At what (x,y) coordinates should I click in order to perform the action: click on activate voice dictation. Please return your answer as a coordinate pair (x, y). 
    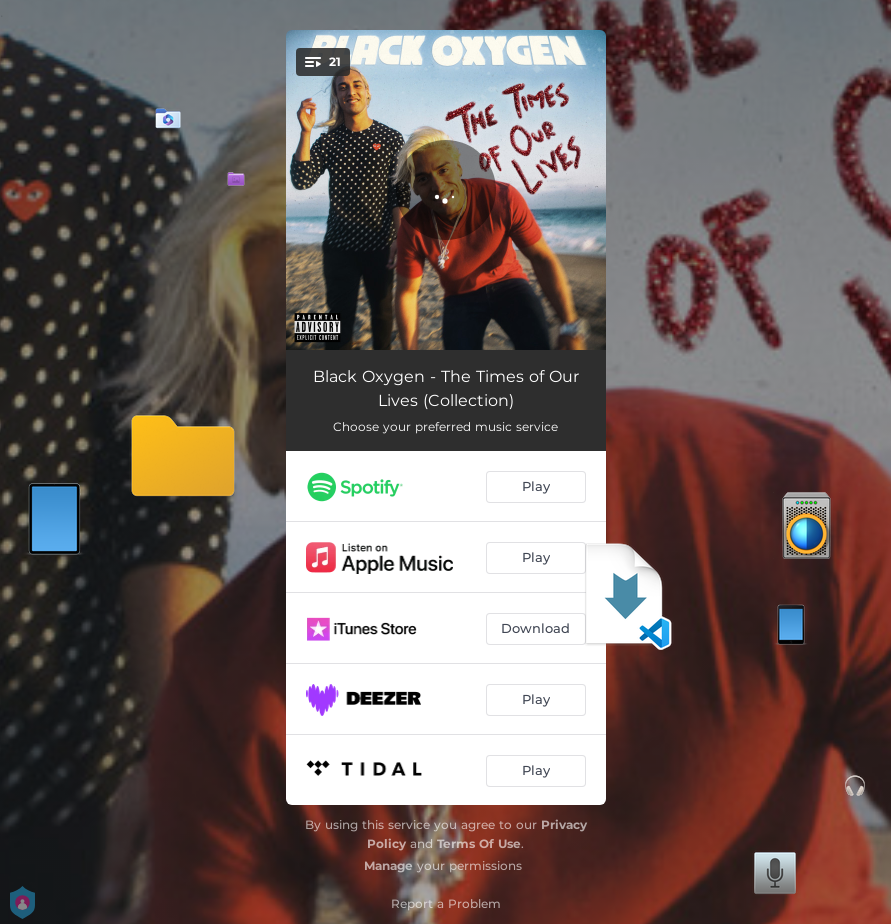
    Looking at the image, I should click on (775, 873).